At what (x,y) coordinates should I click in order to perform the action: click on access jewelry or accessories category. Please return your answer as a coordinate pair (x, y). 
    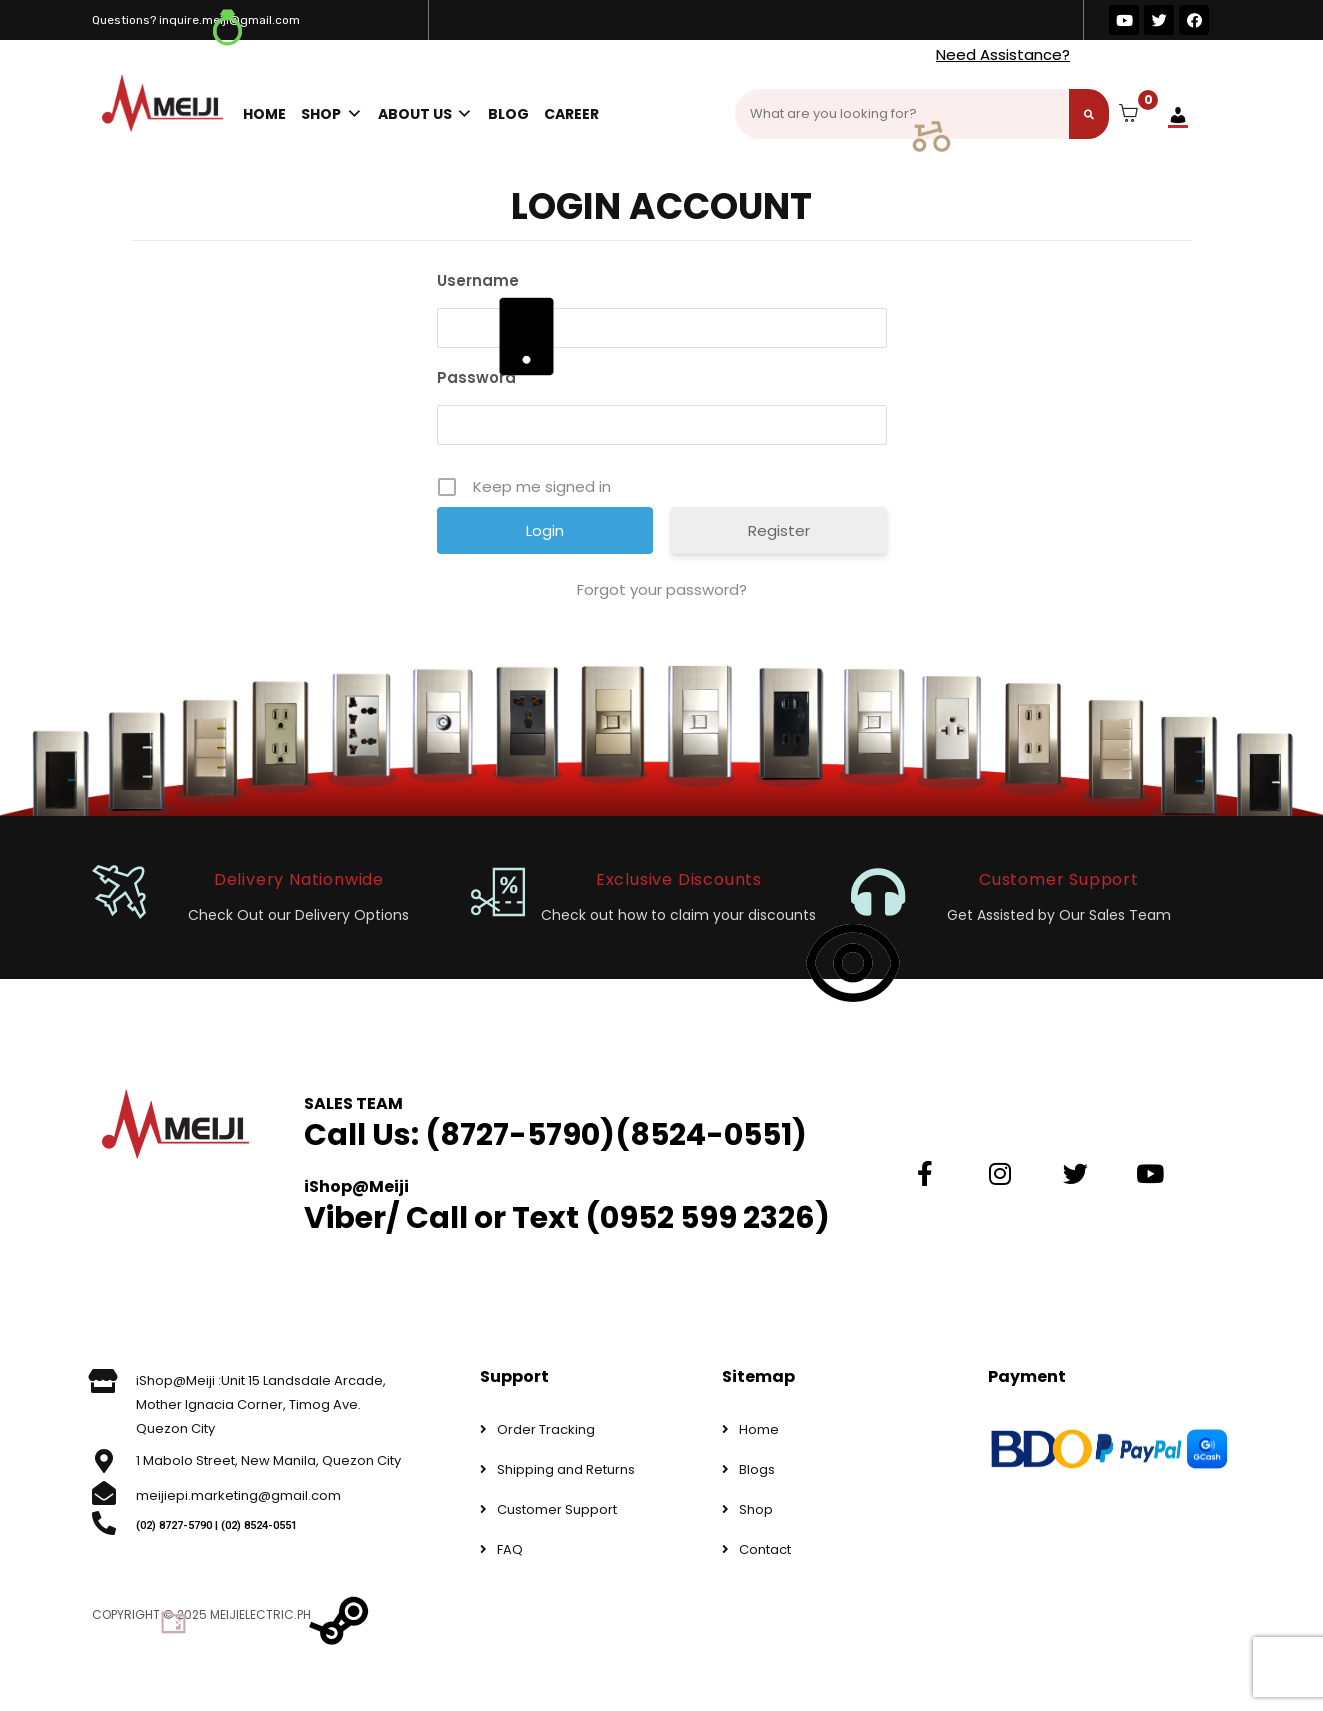
    Looking at the image, I should click on (227, 28).